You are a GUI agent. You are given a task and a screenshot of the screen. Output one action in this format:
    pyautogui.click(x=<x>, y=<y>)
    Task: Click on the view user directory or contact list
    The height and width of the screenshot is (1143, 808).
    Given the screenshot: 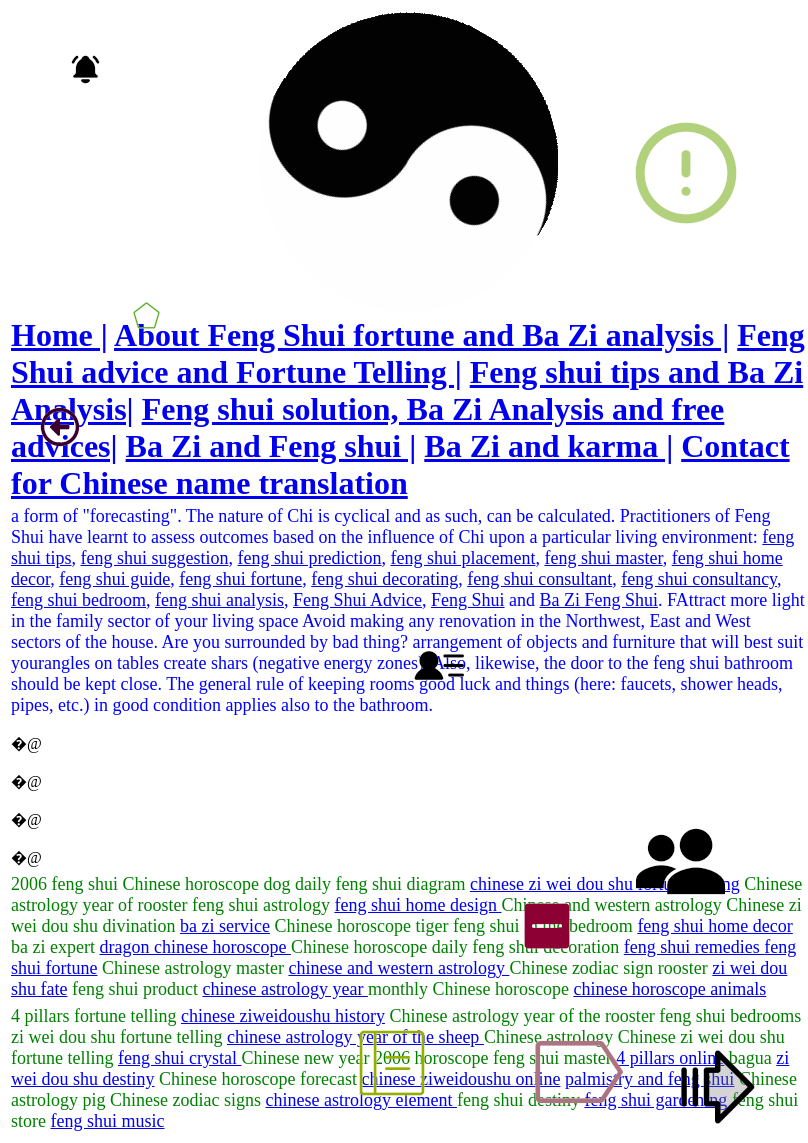 What is the action you would take?
    pyautogui.click(x=438, y=665)
    